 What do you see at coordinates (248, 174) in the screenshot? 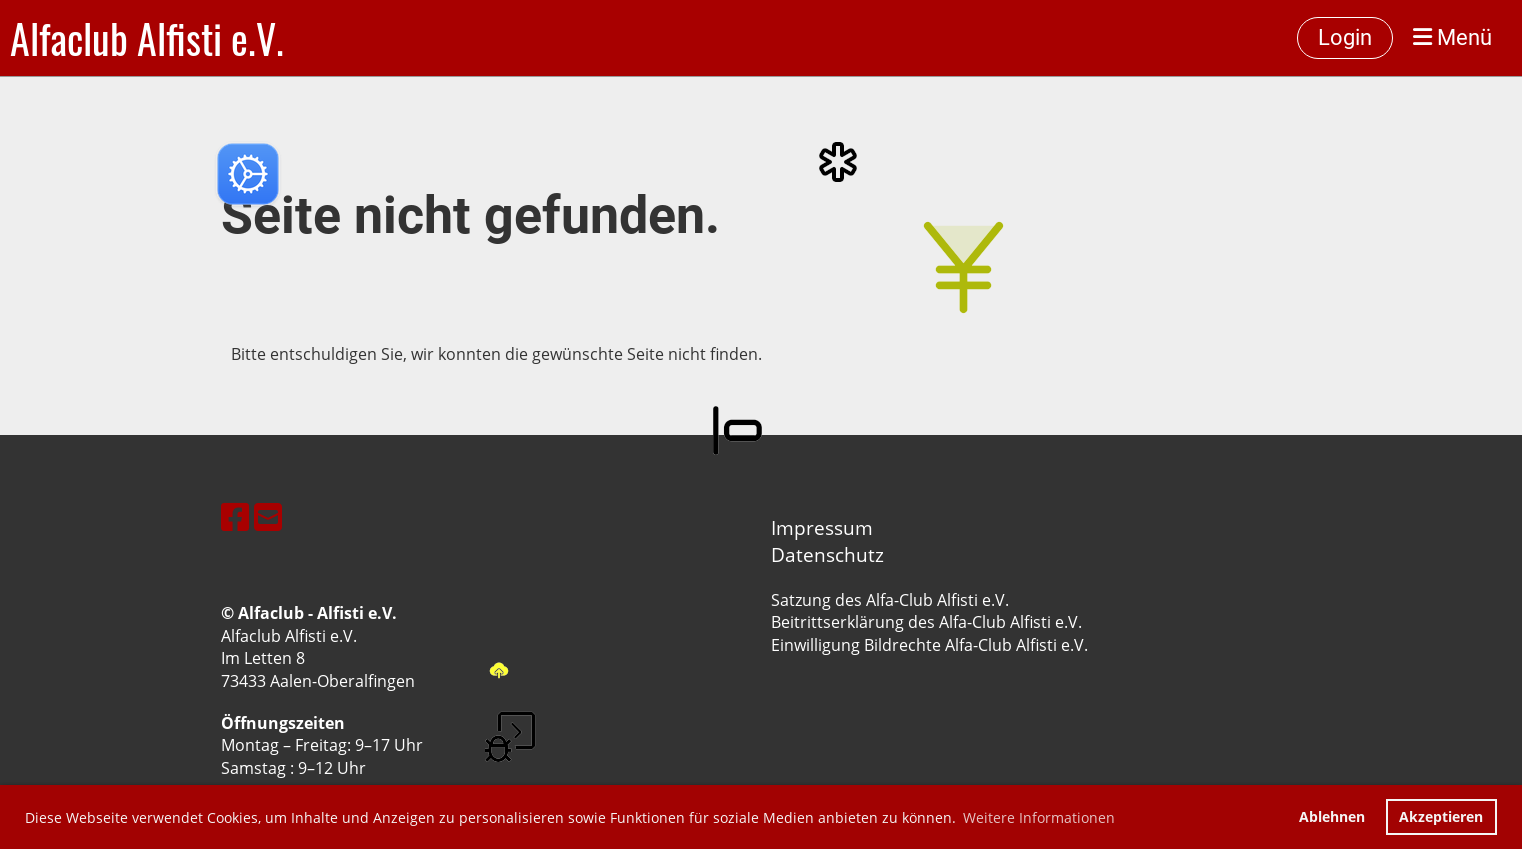
I see `access system settings and preferences` at bounding box center [248, 174].